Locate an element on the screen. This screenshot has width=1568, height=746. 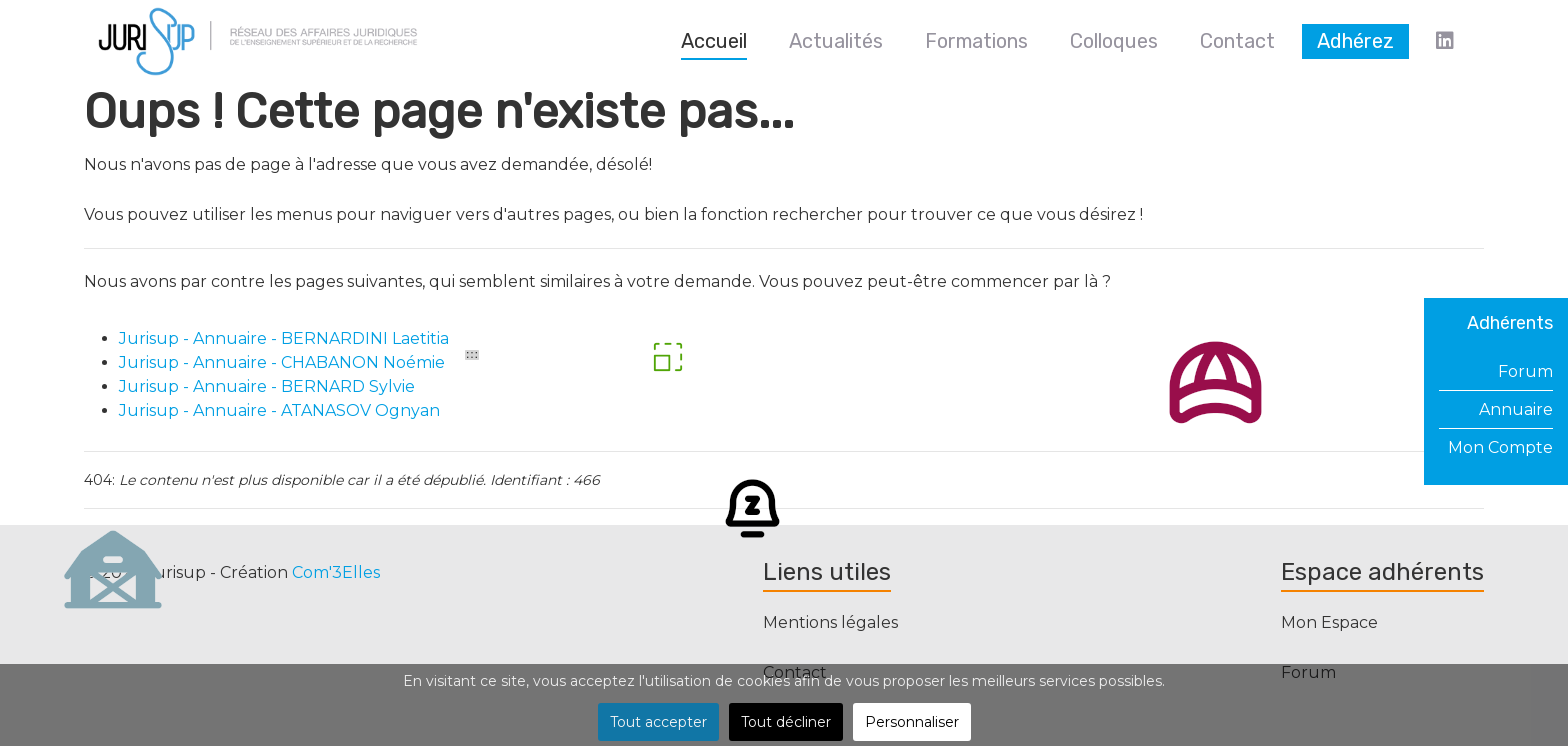
resize a window or element is located at coordinates (668, 357).